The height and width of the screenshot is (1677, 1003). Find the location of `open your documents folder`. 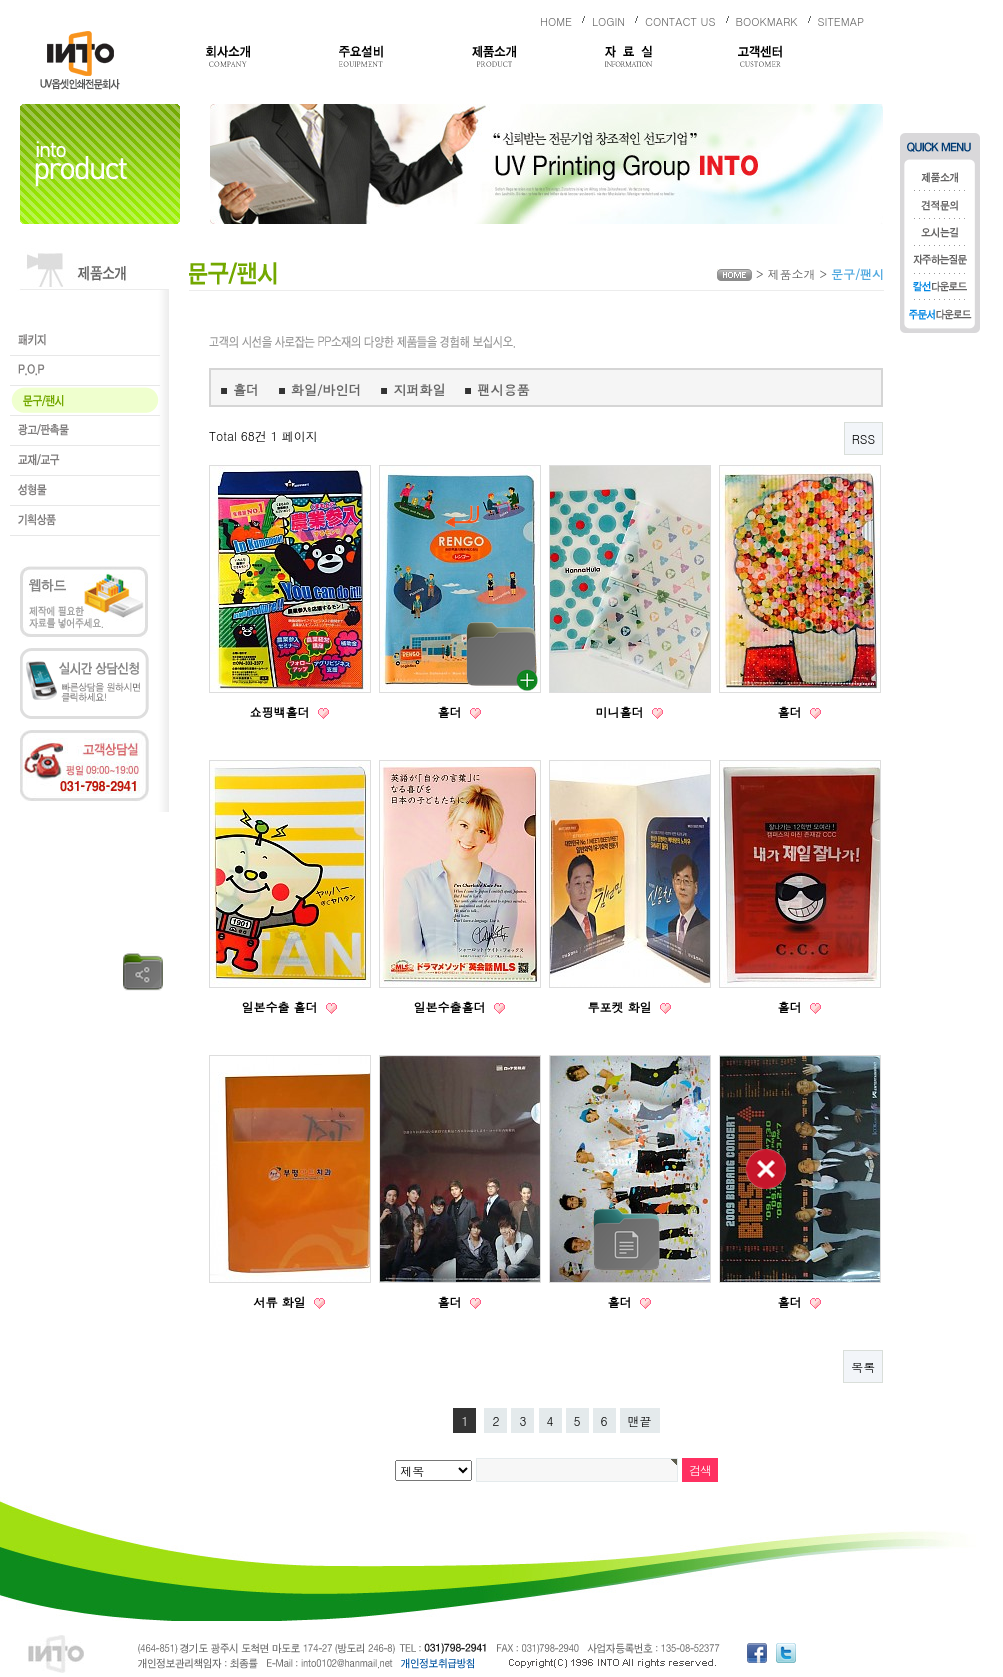

open your documents folder is located at coordinates (626, 1239).